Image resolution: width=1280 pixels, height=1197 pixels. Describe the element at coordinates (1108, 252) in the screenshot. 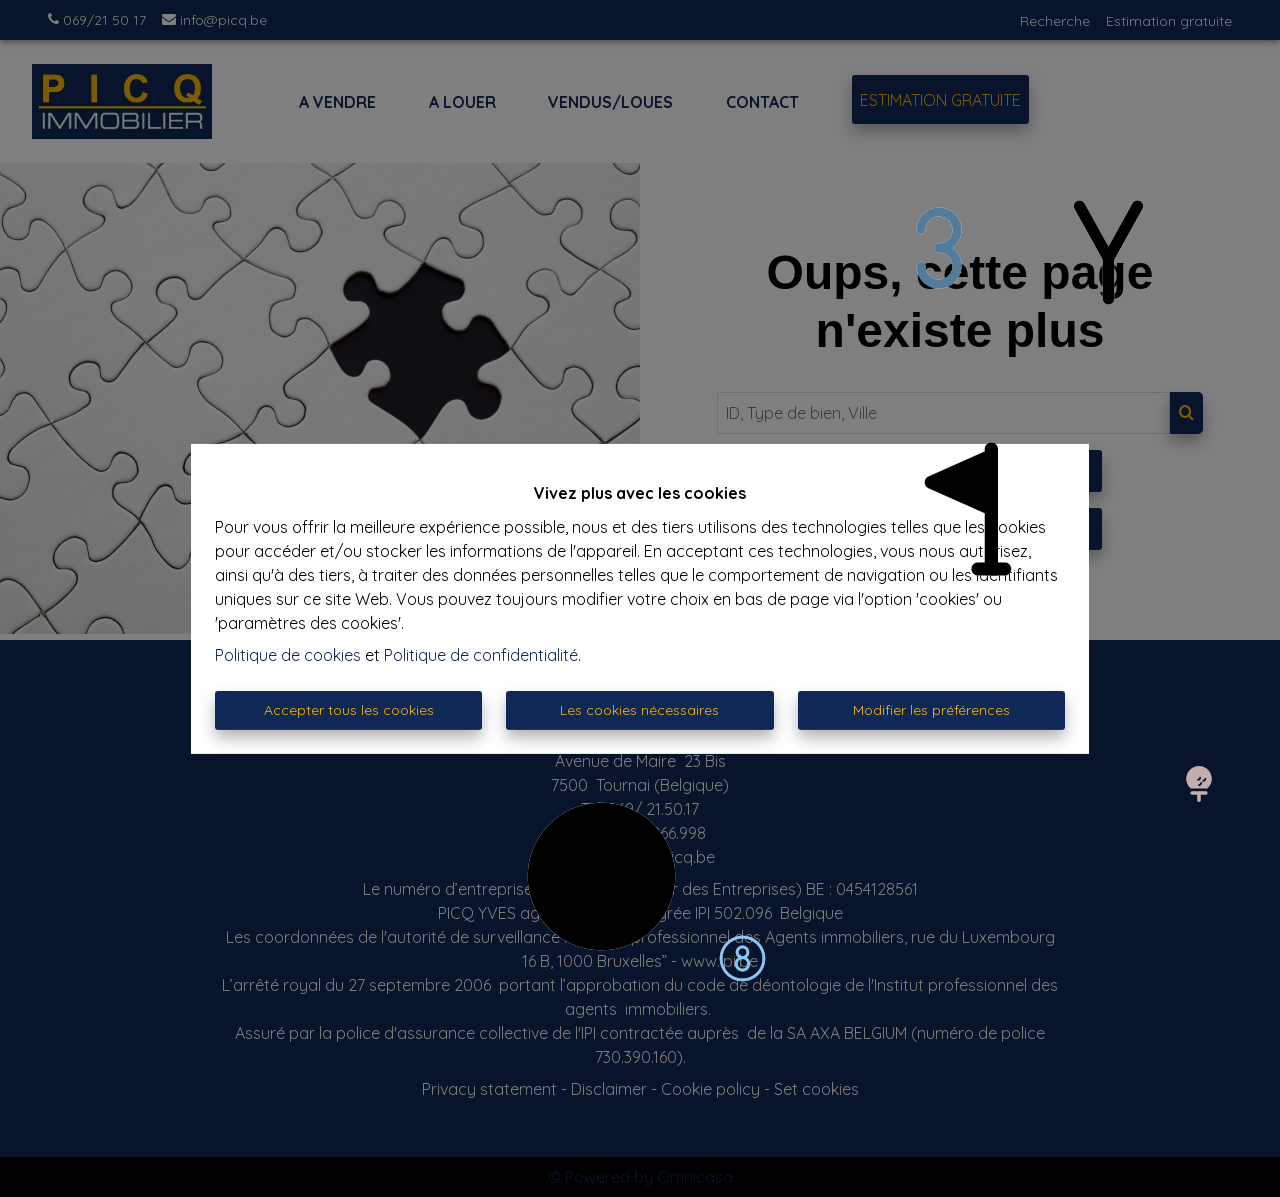

I see `the letter Y character or text element` at that location.